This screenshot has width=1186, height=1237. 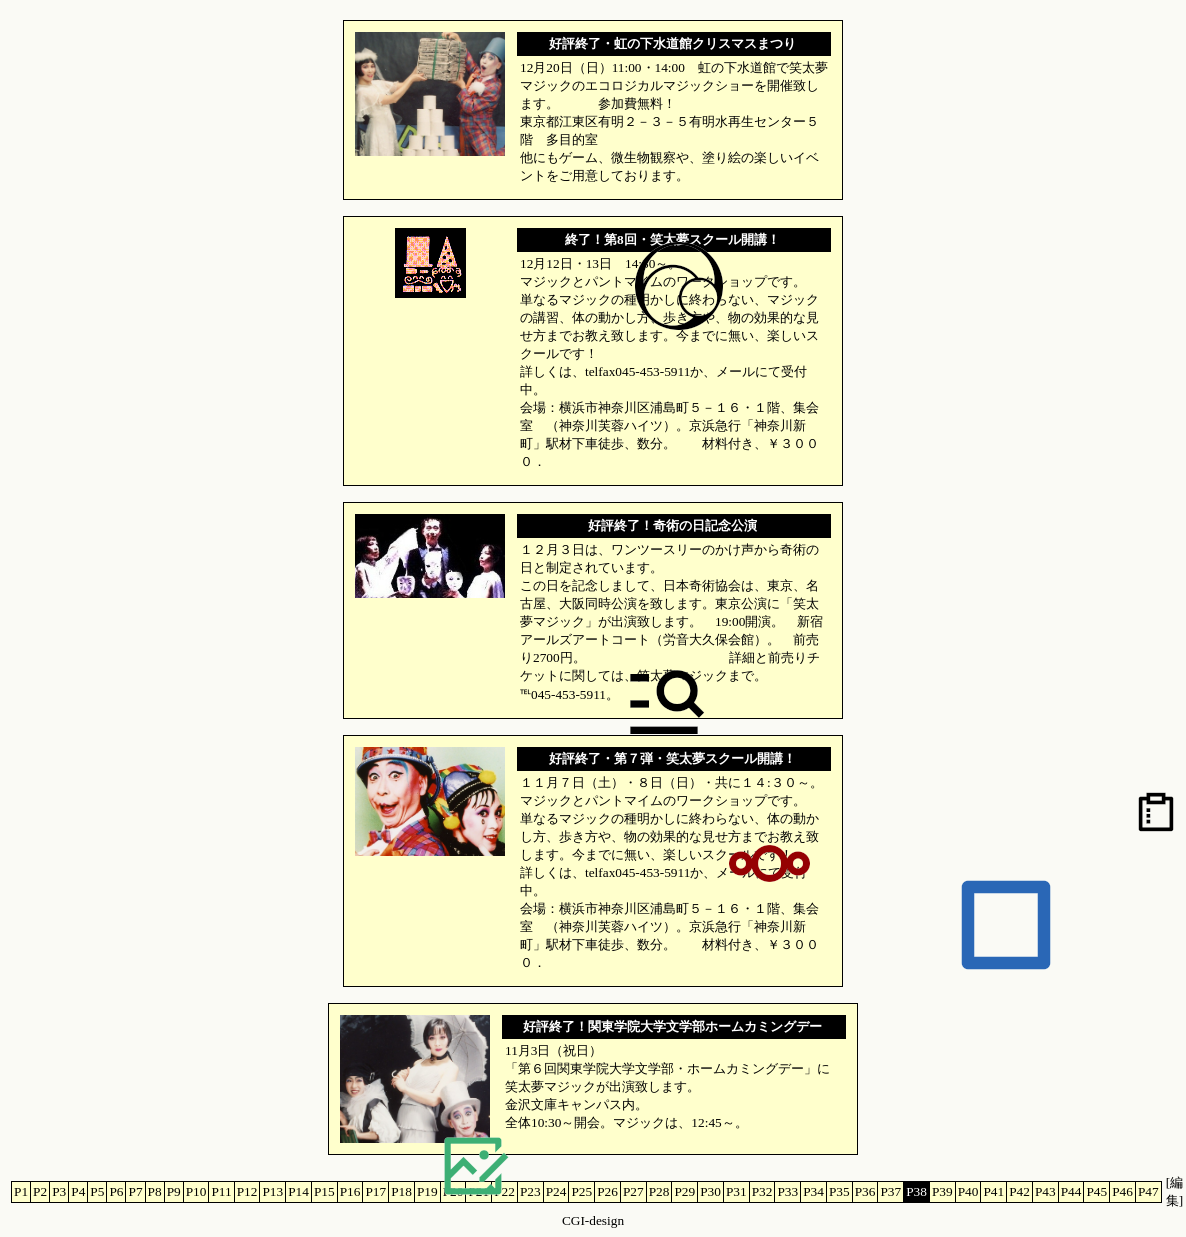 What do you see at coordinates (679, 286) in the screenshot?
I see `pagseguro payment service logo` at bounding box center [679, 286].